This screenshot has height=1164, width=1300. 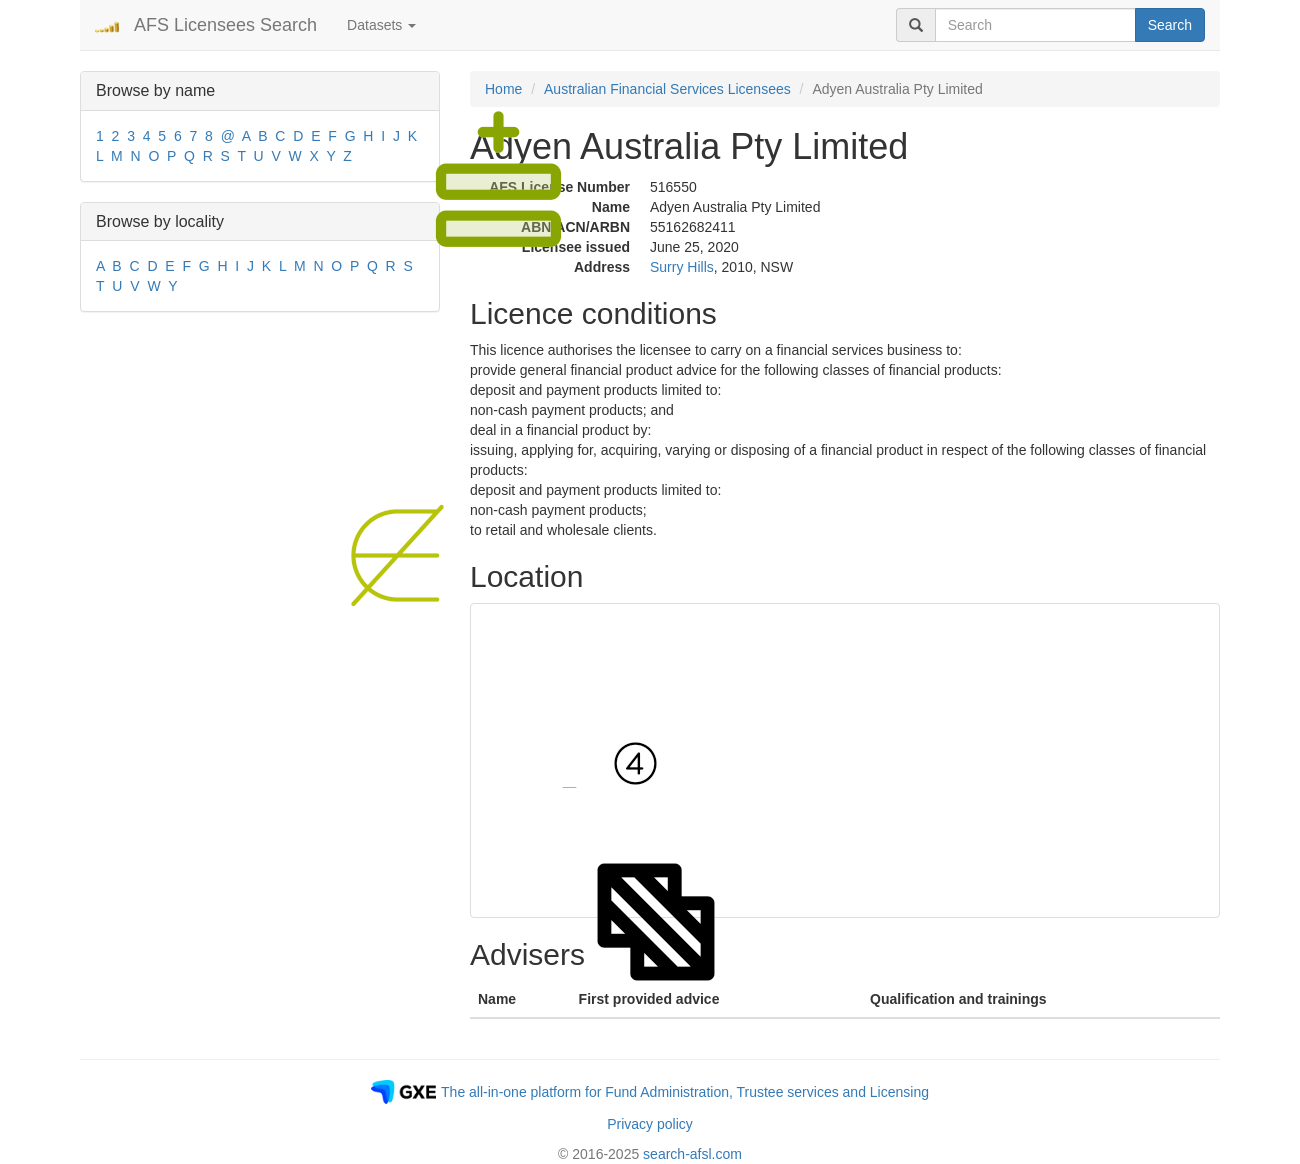 What do you see at coordinates (656, 922) in the screenshot?
I see `unite or merge two shapes` at bounding box center [656, 922].